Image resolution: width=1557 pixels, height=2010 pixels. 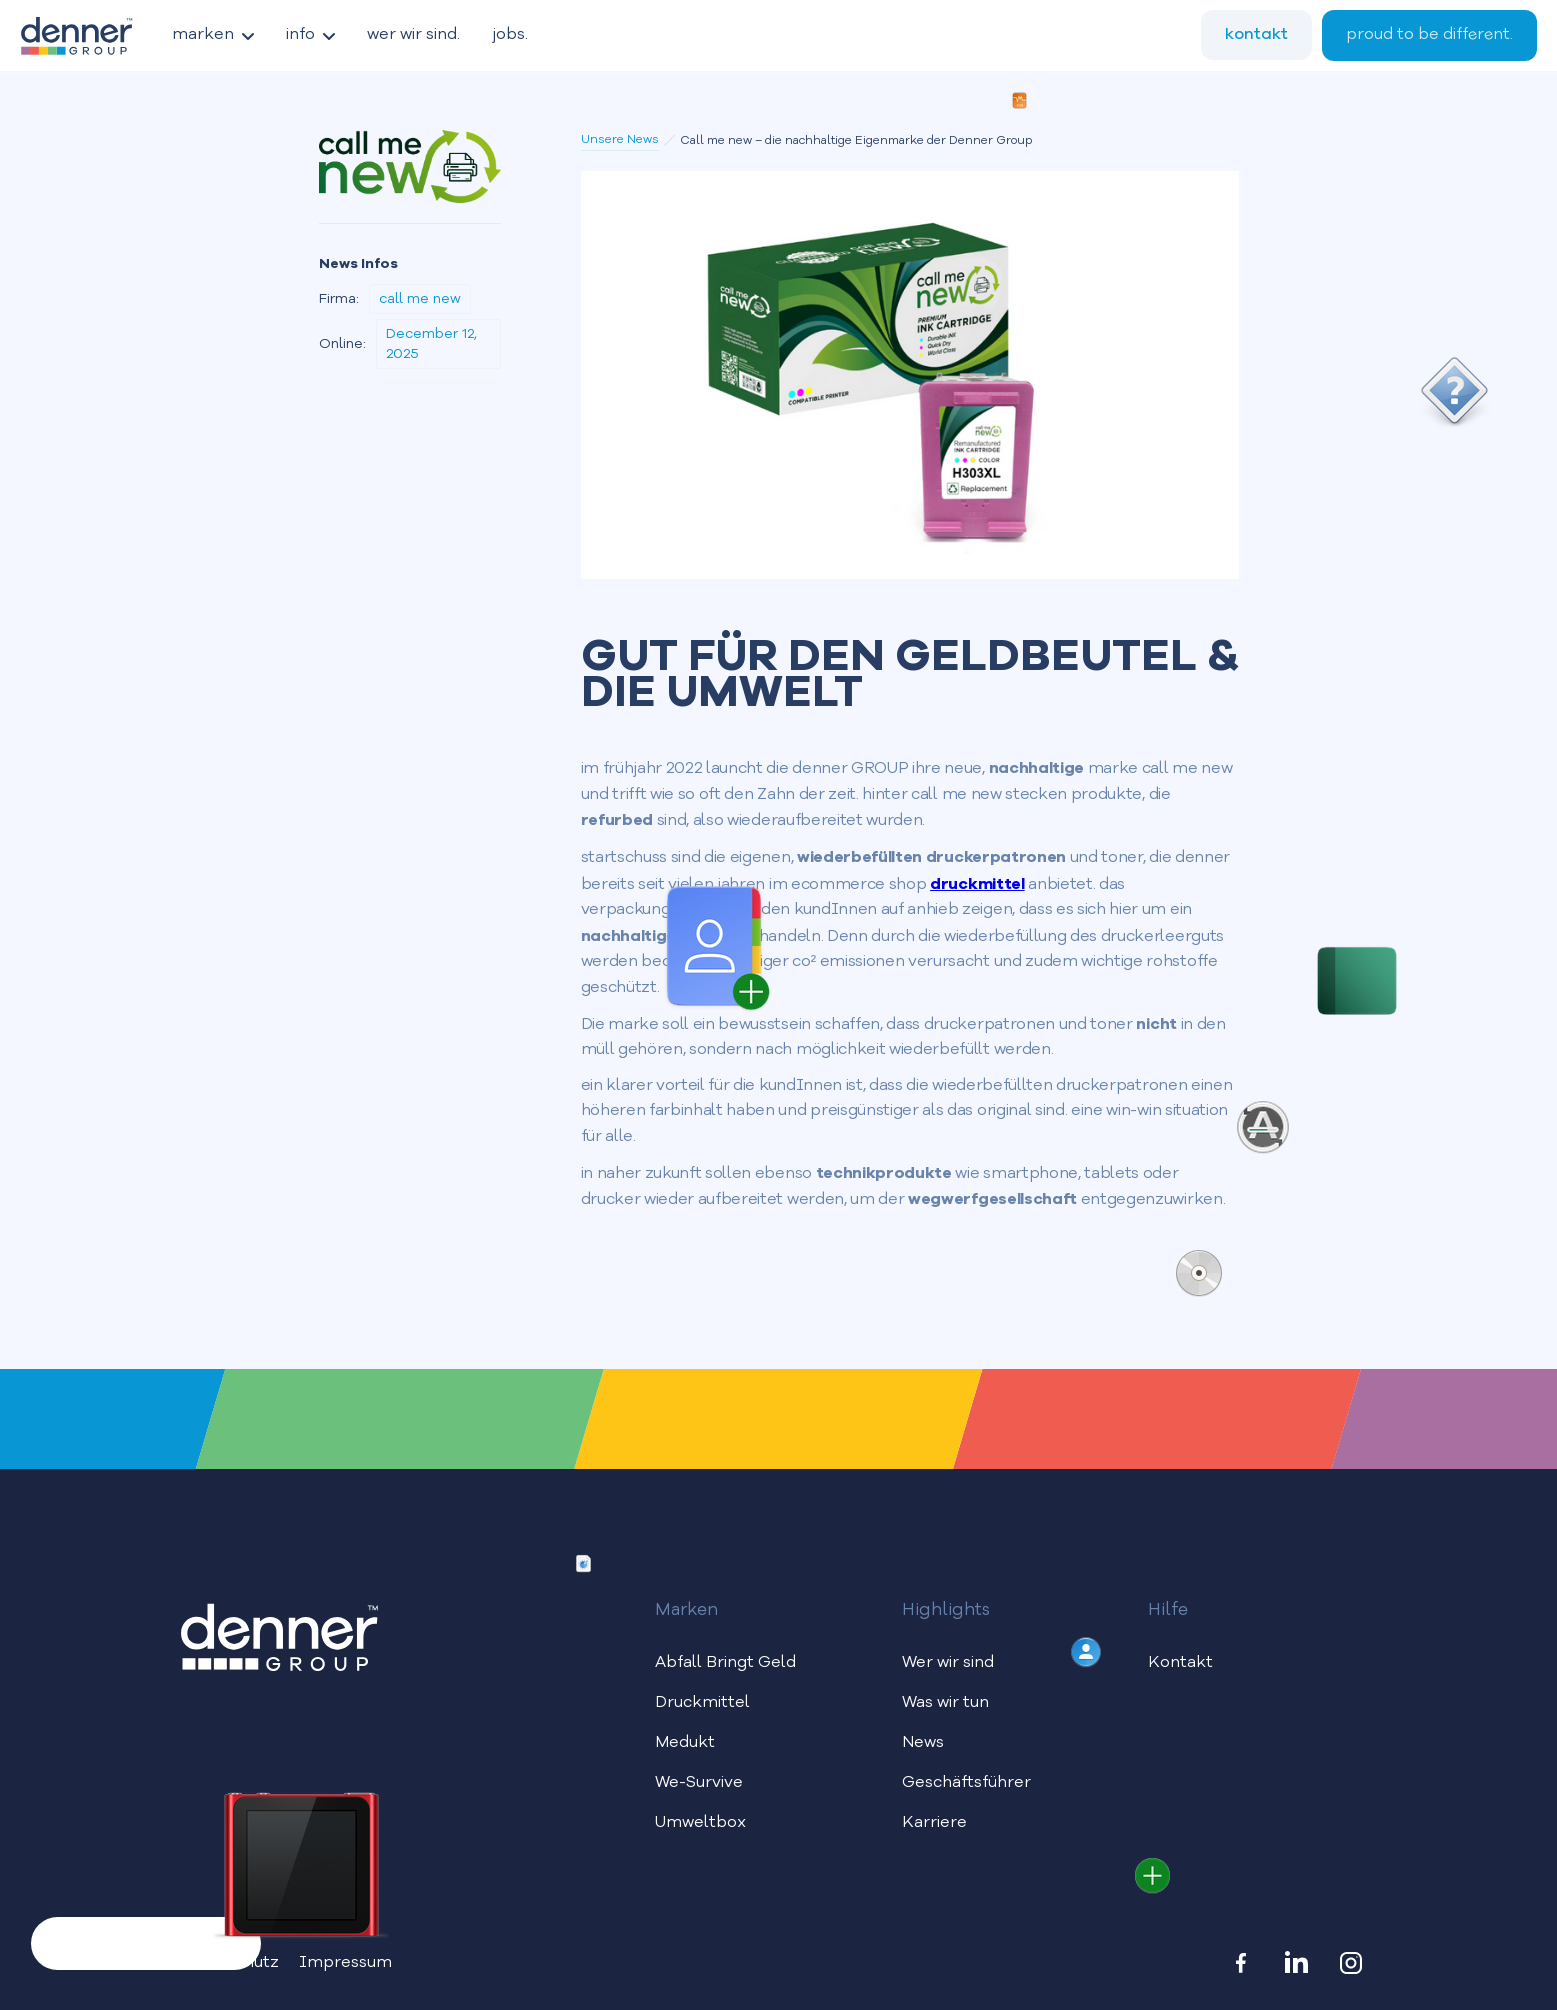 I want to click on represents a connected iPod nano device, so click(x=301, y=1864).